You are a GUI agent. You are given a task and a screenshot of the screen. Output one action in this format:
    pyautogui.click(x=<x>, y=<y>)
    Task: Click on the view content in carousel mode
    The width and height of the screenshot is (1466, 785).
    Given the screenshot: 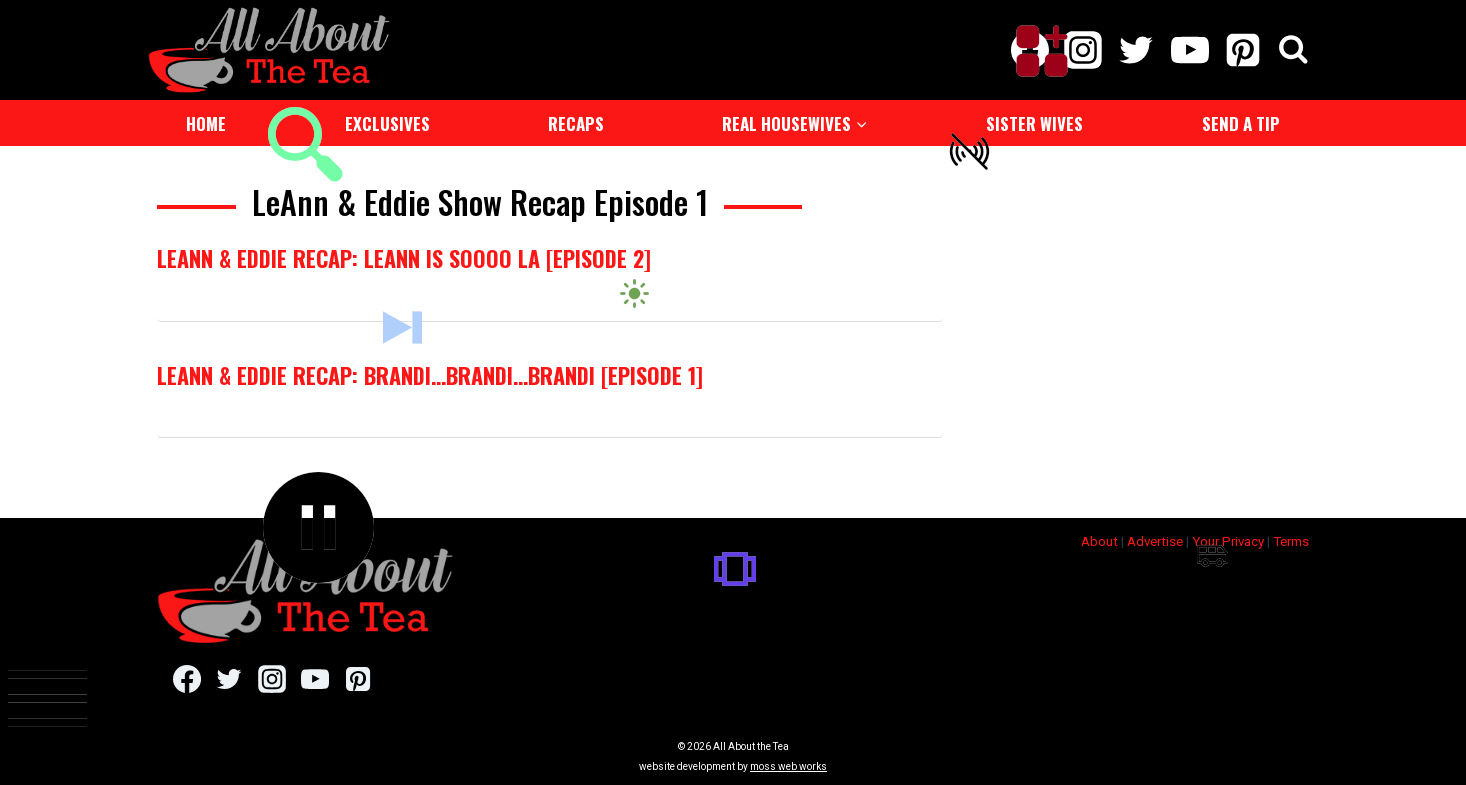 What is the action you would take?
    pyautogui.click(x=735, y=569)
    